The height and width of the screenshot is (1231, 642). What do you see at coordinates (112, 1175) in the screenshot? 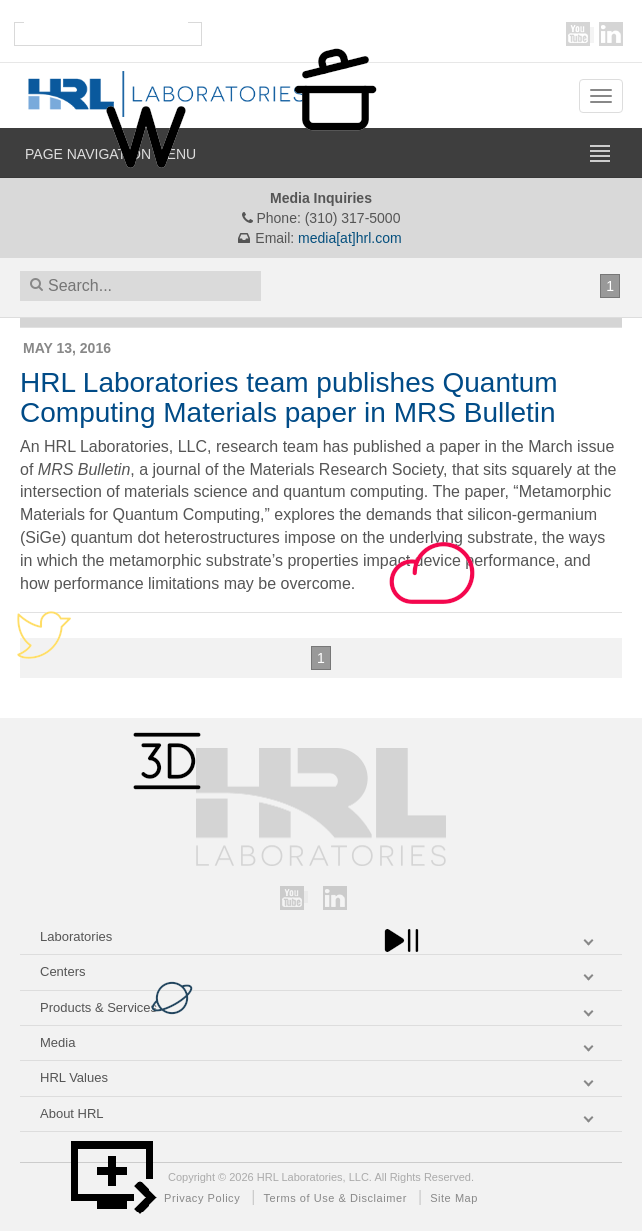
I see `add current media to play next in queue` at bounding box center [112, 1175].